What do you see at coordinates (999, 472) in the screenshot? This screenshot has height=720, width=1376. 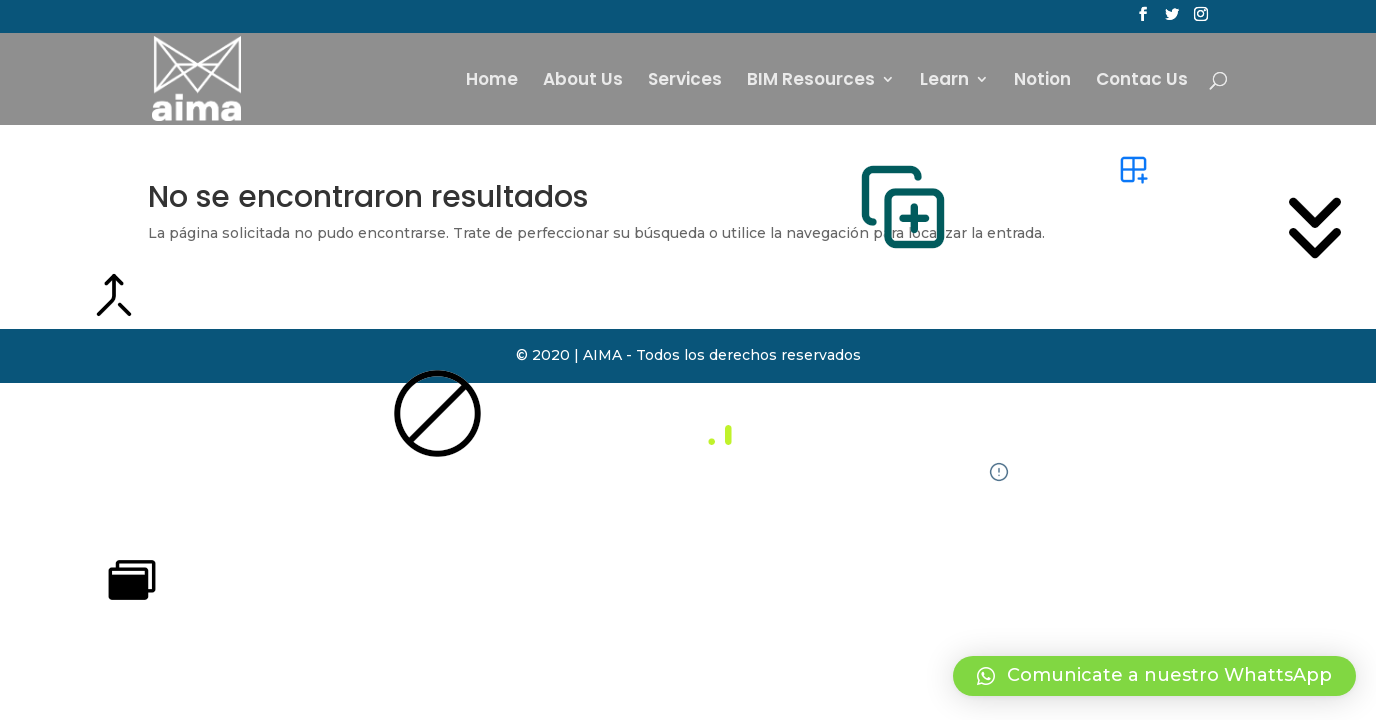 I see `indicates a warning or alert status` at bounding box center [999, 472].